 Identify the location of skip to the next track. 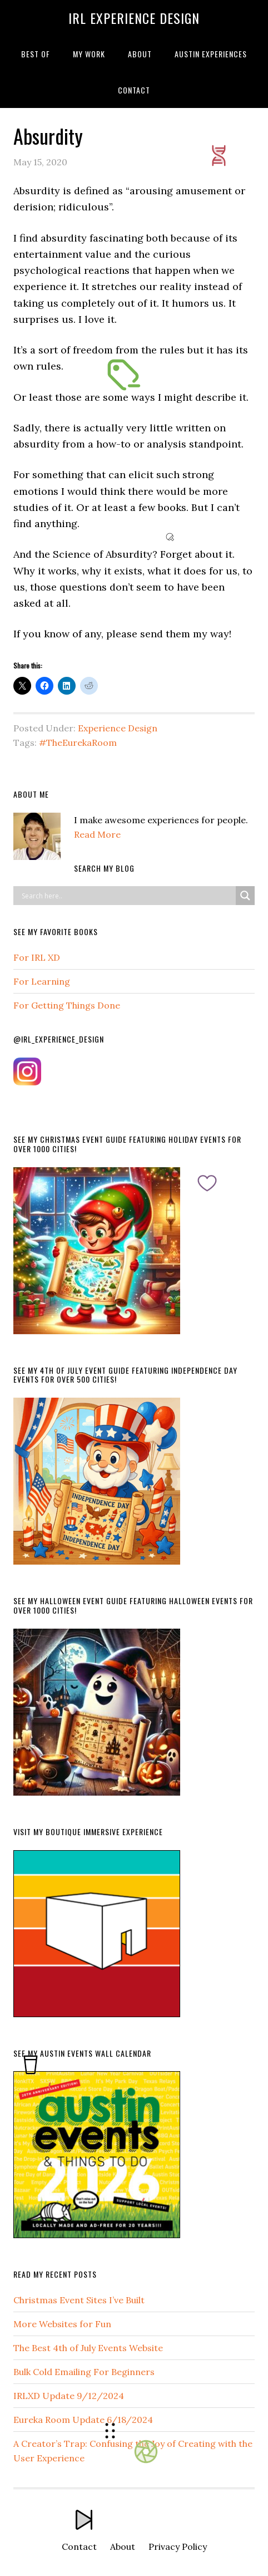
(84, 2520).